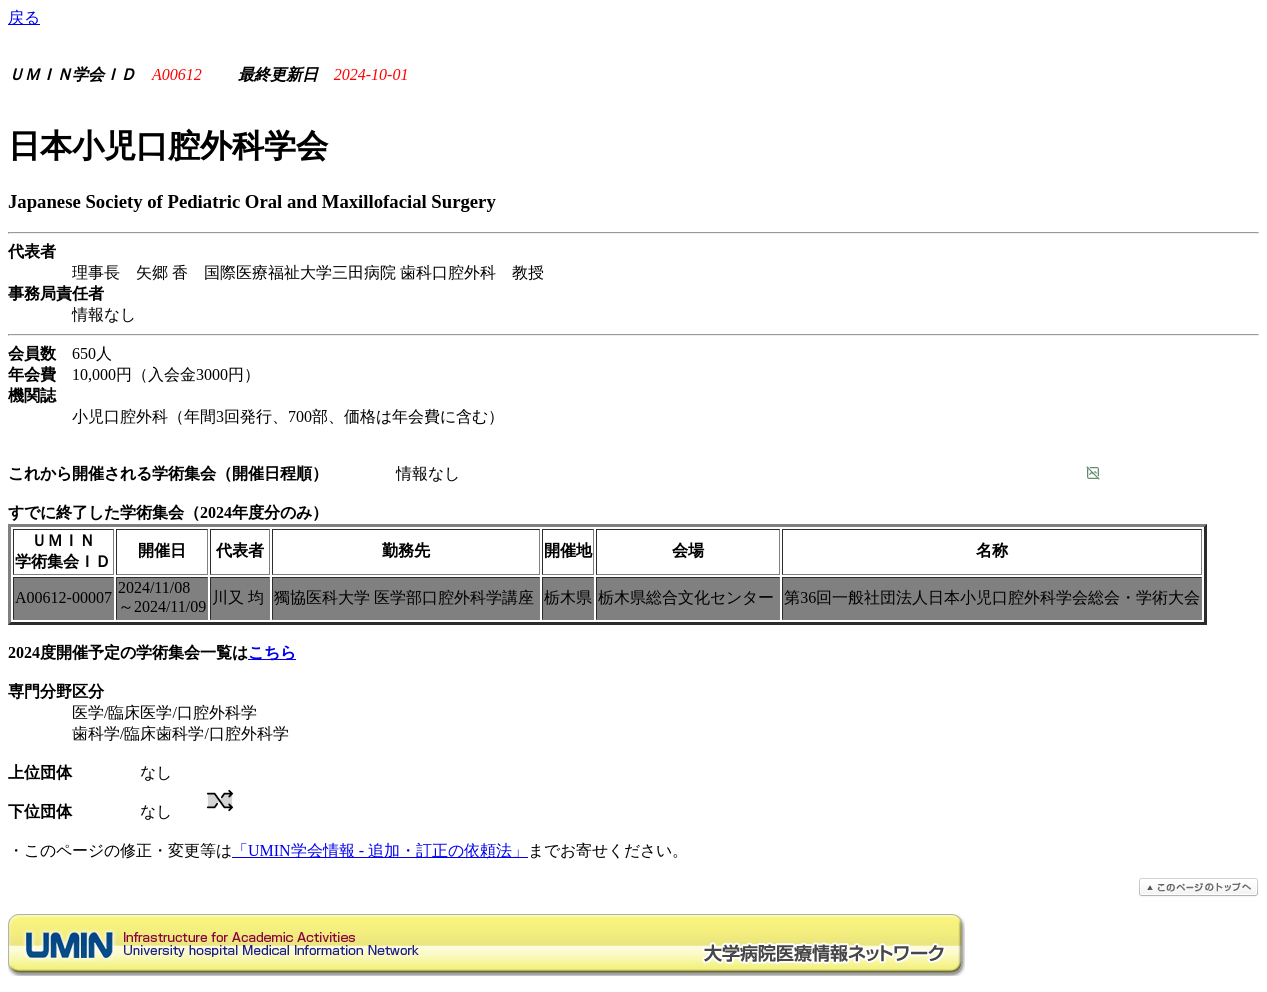  I want to click on disable graph or chart view, so click(1093, 473).